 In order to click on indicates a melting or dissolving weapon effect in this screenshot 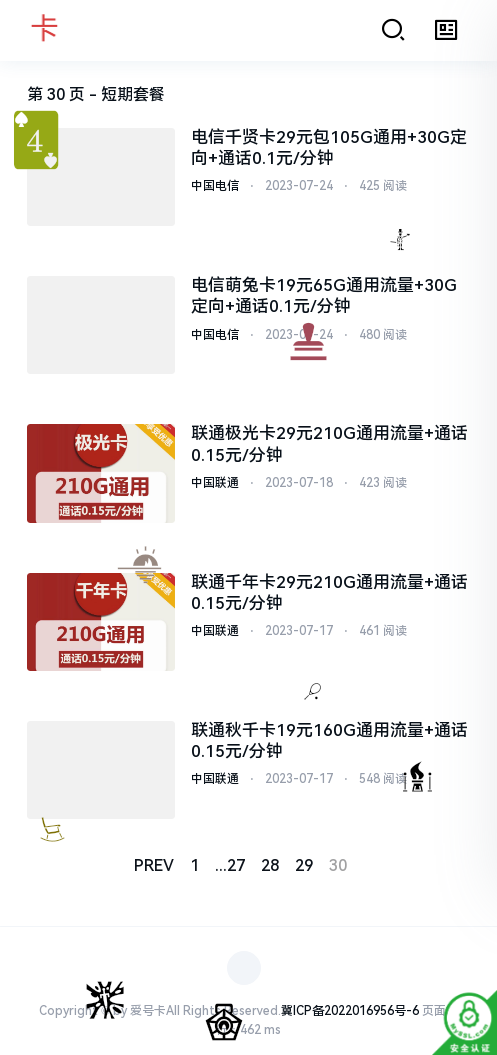, I will do `click(105, 1000)`.